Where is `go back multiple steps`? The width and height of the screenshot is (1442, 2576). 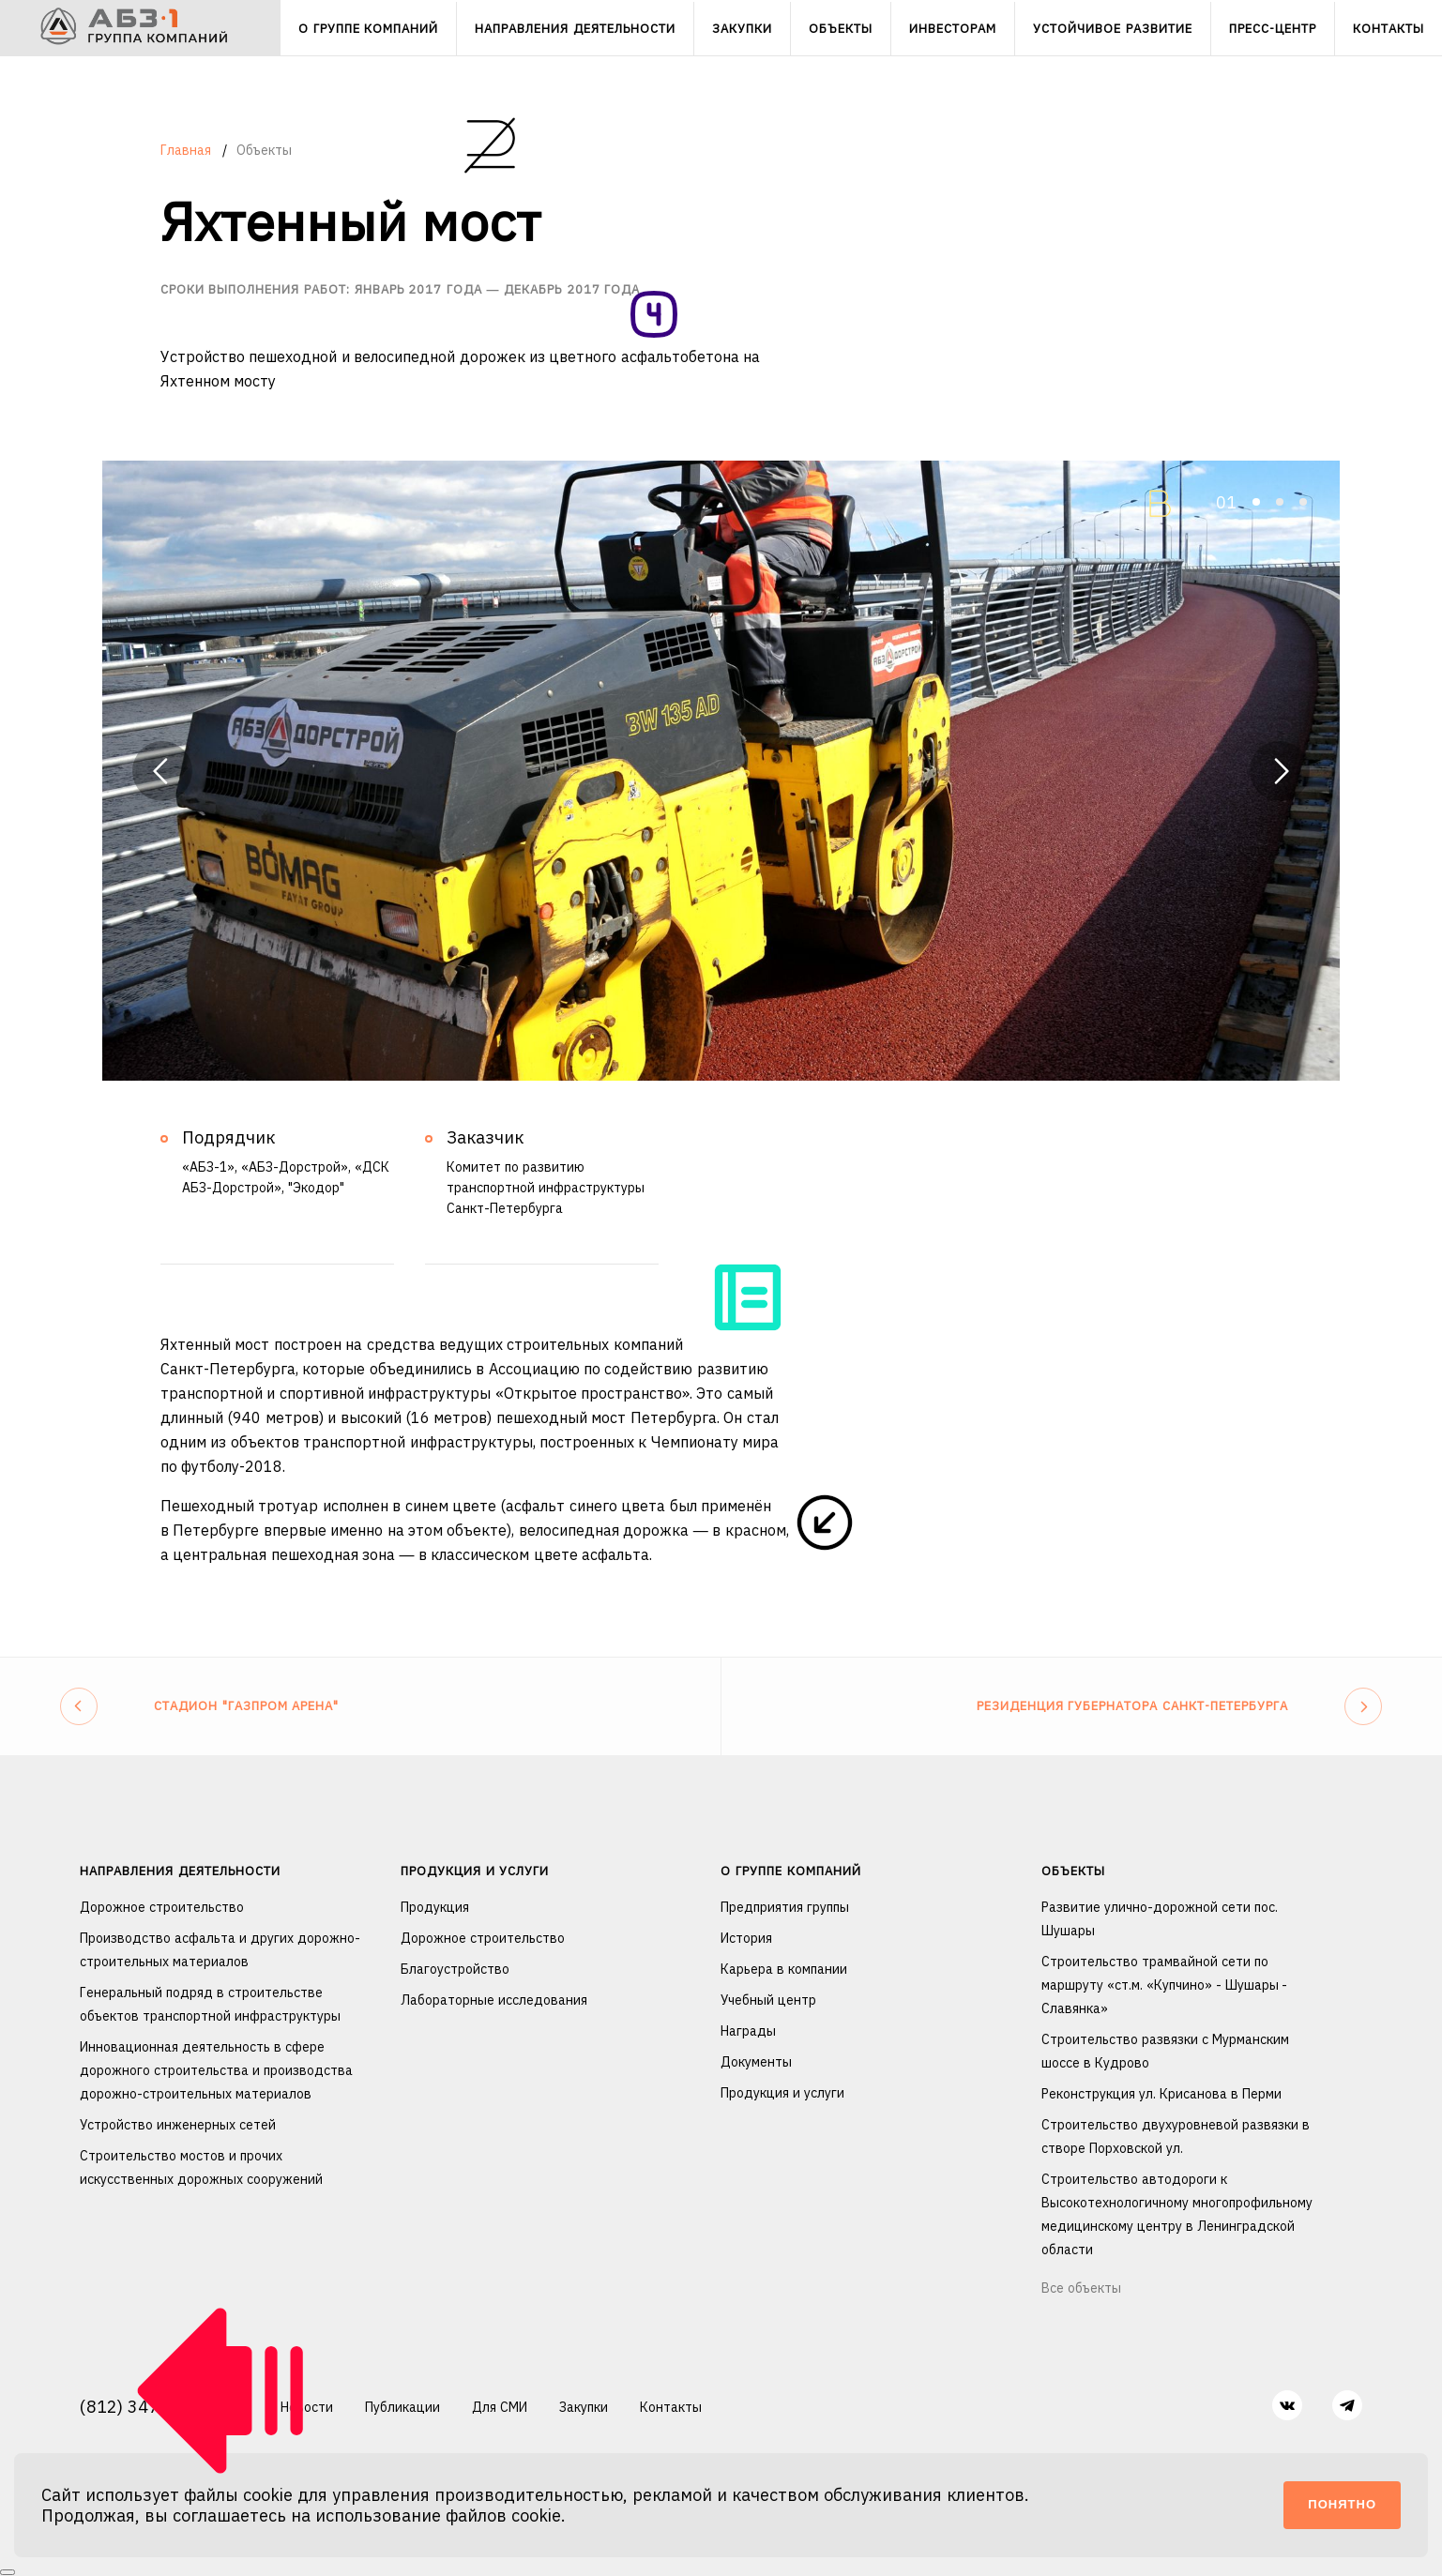 go back multiple steps is located at coordinates (226, 2390).